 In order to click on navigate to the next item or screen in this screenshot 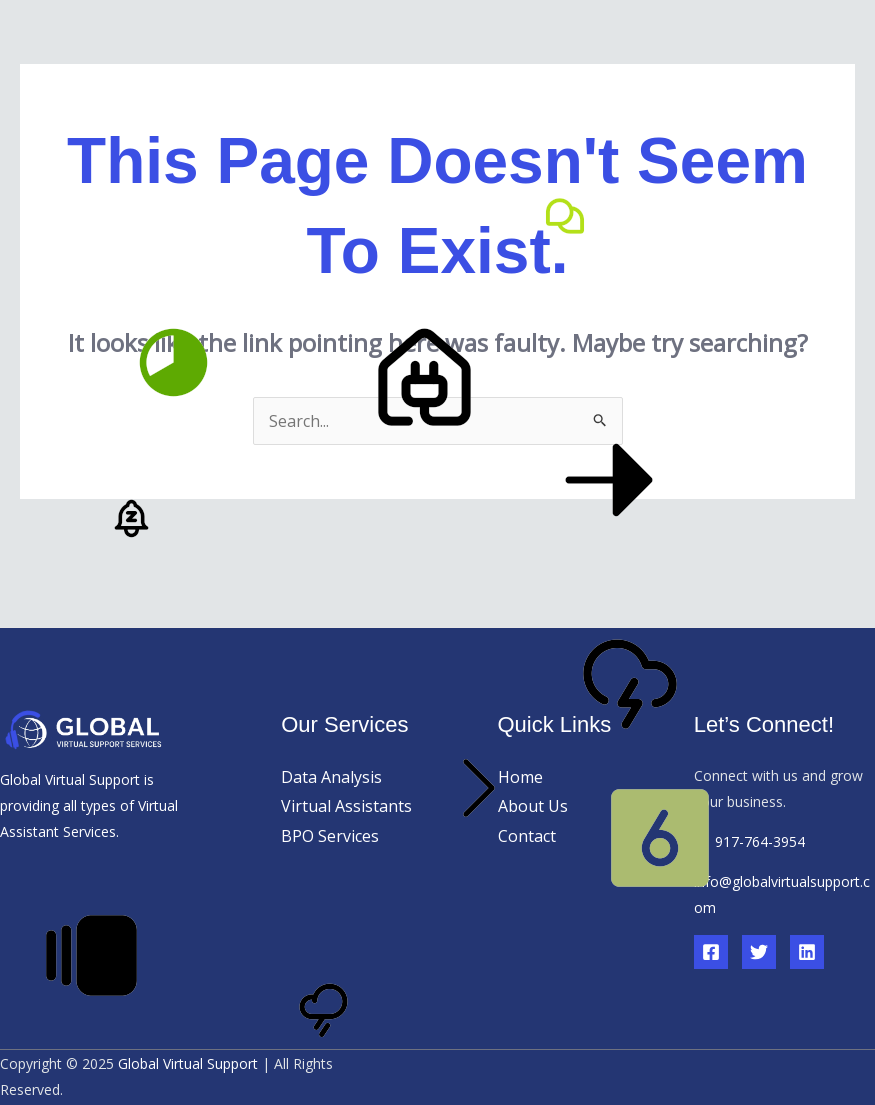, I will do `click(609, 480)`.